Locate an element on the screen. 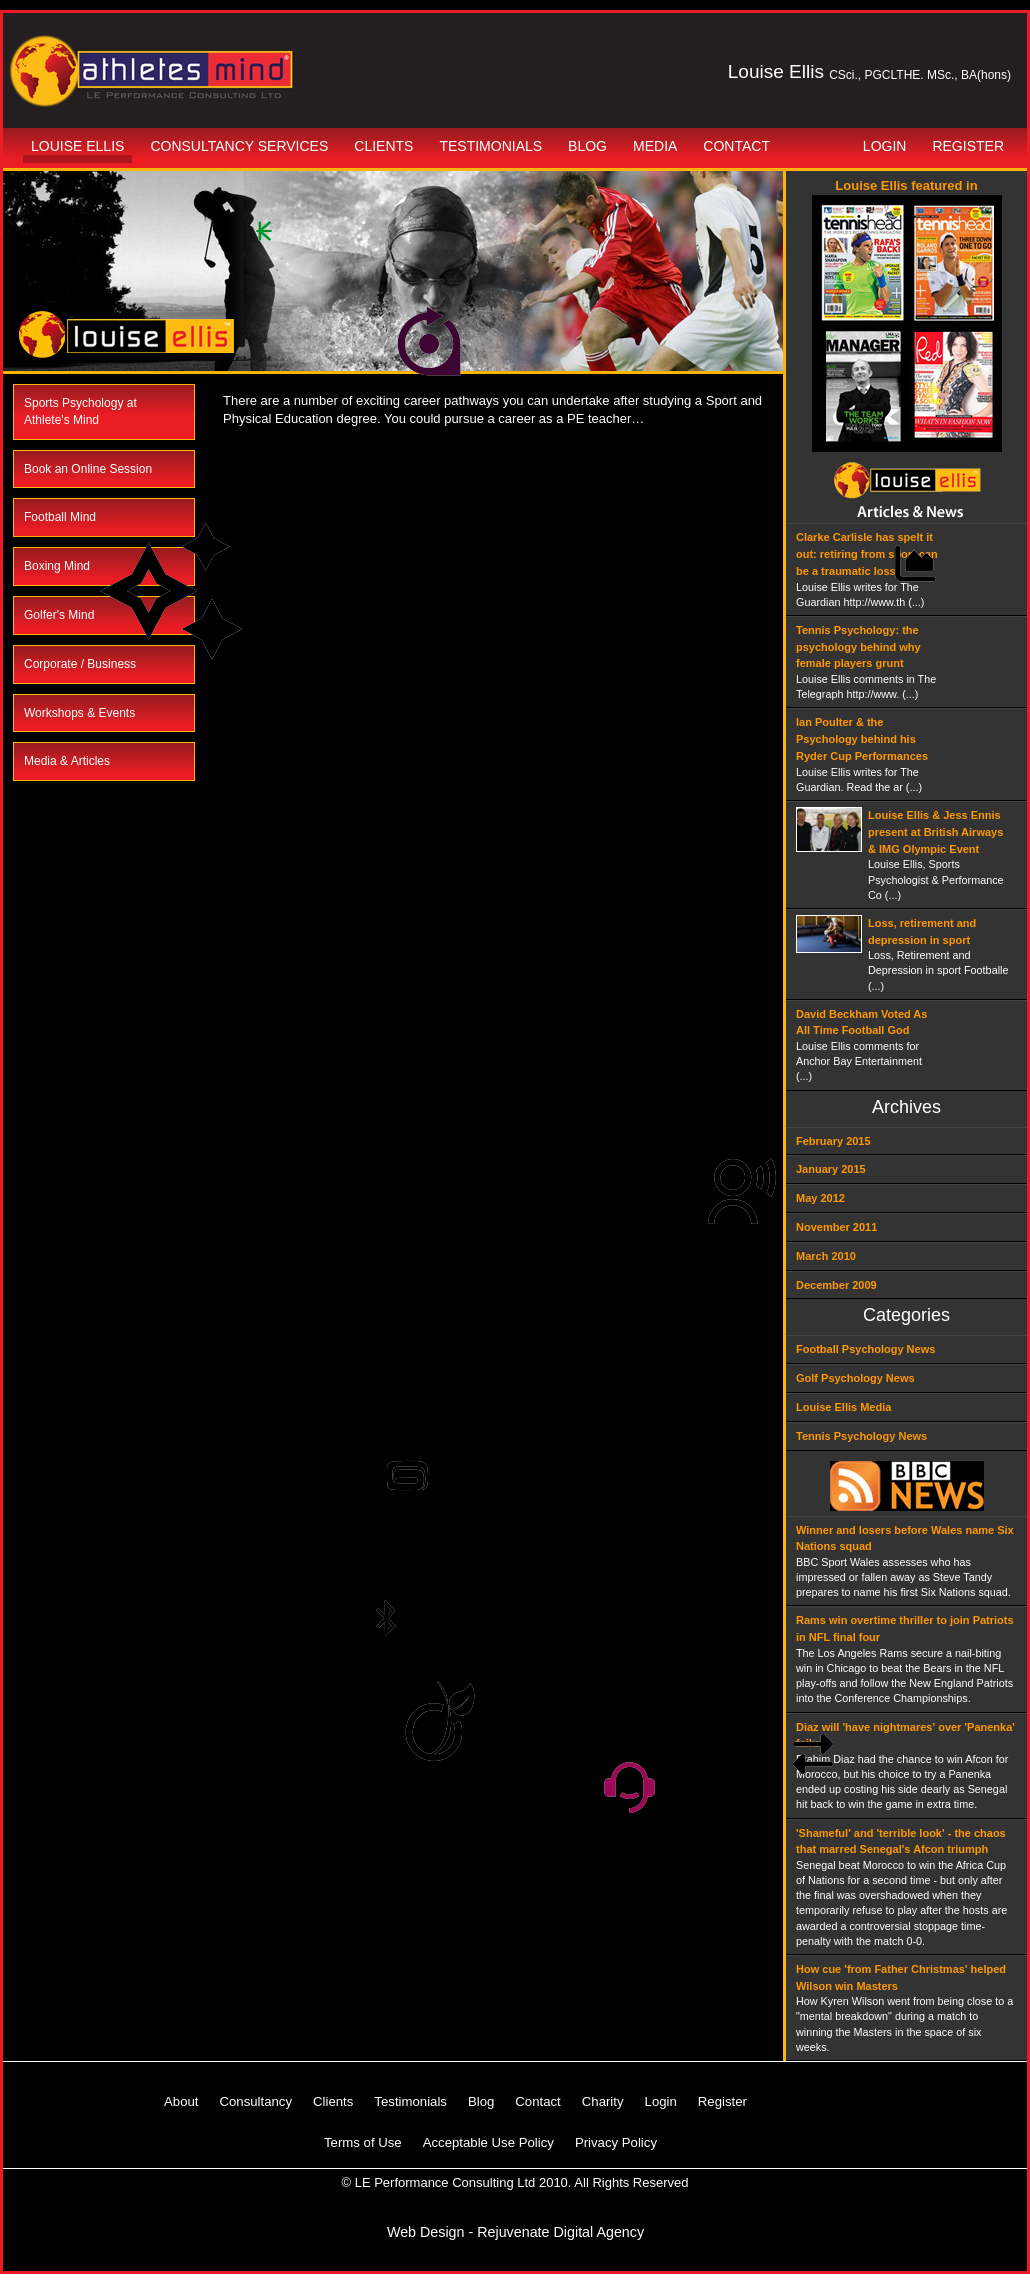 Image resolution: width=1030 pixels, height=2284 pixels. swap or exchange items is located at coordinates (813, 1754).